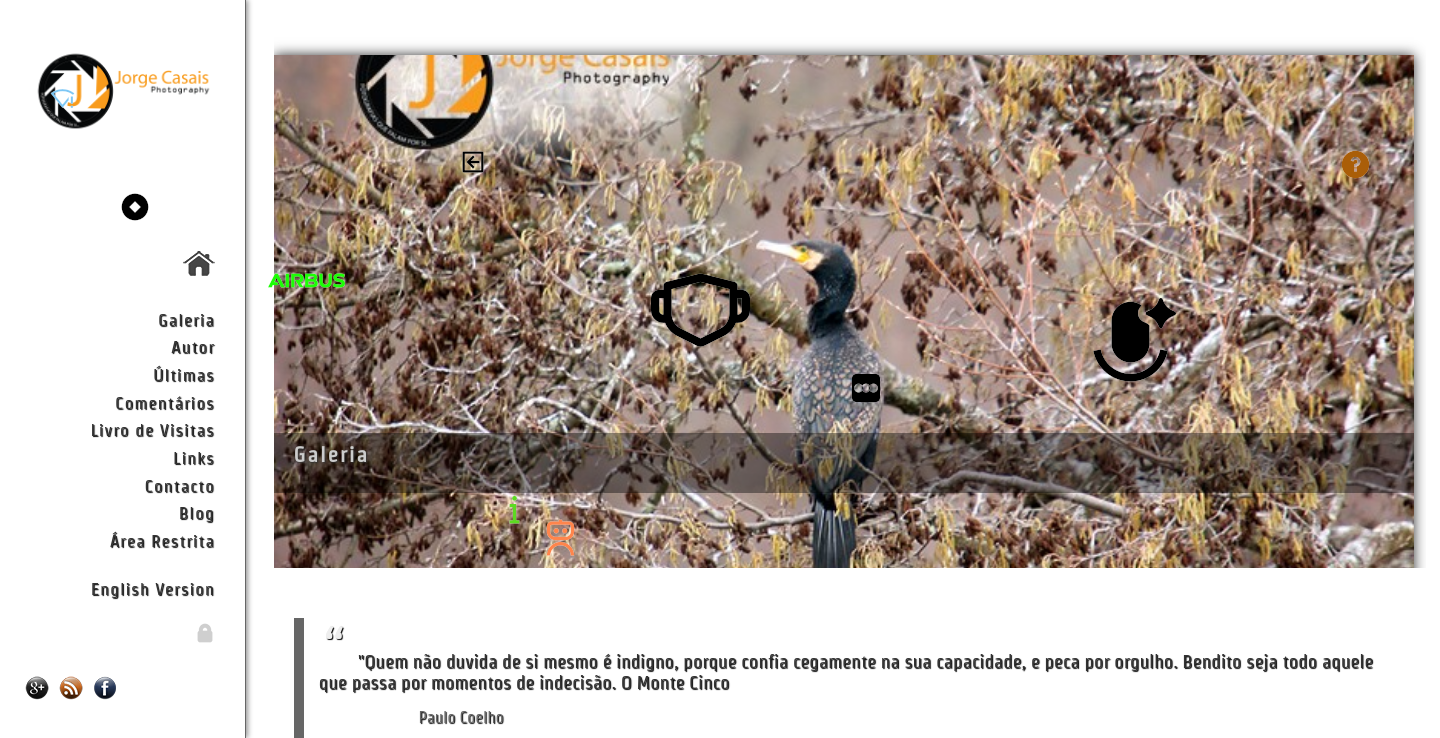 Image resolution: width=1440 pixels, height=738 pixels. I want to click on open the Letterboxd app, so click(866, 388).